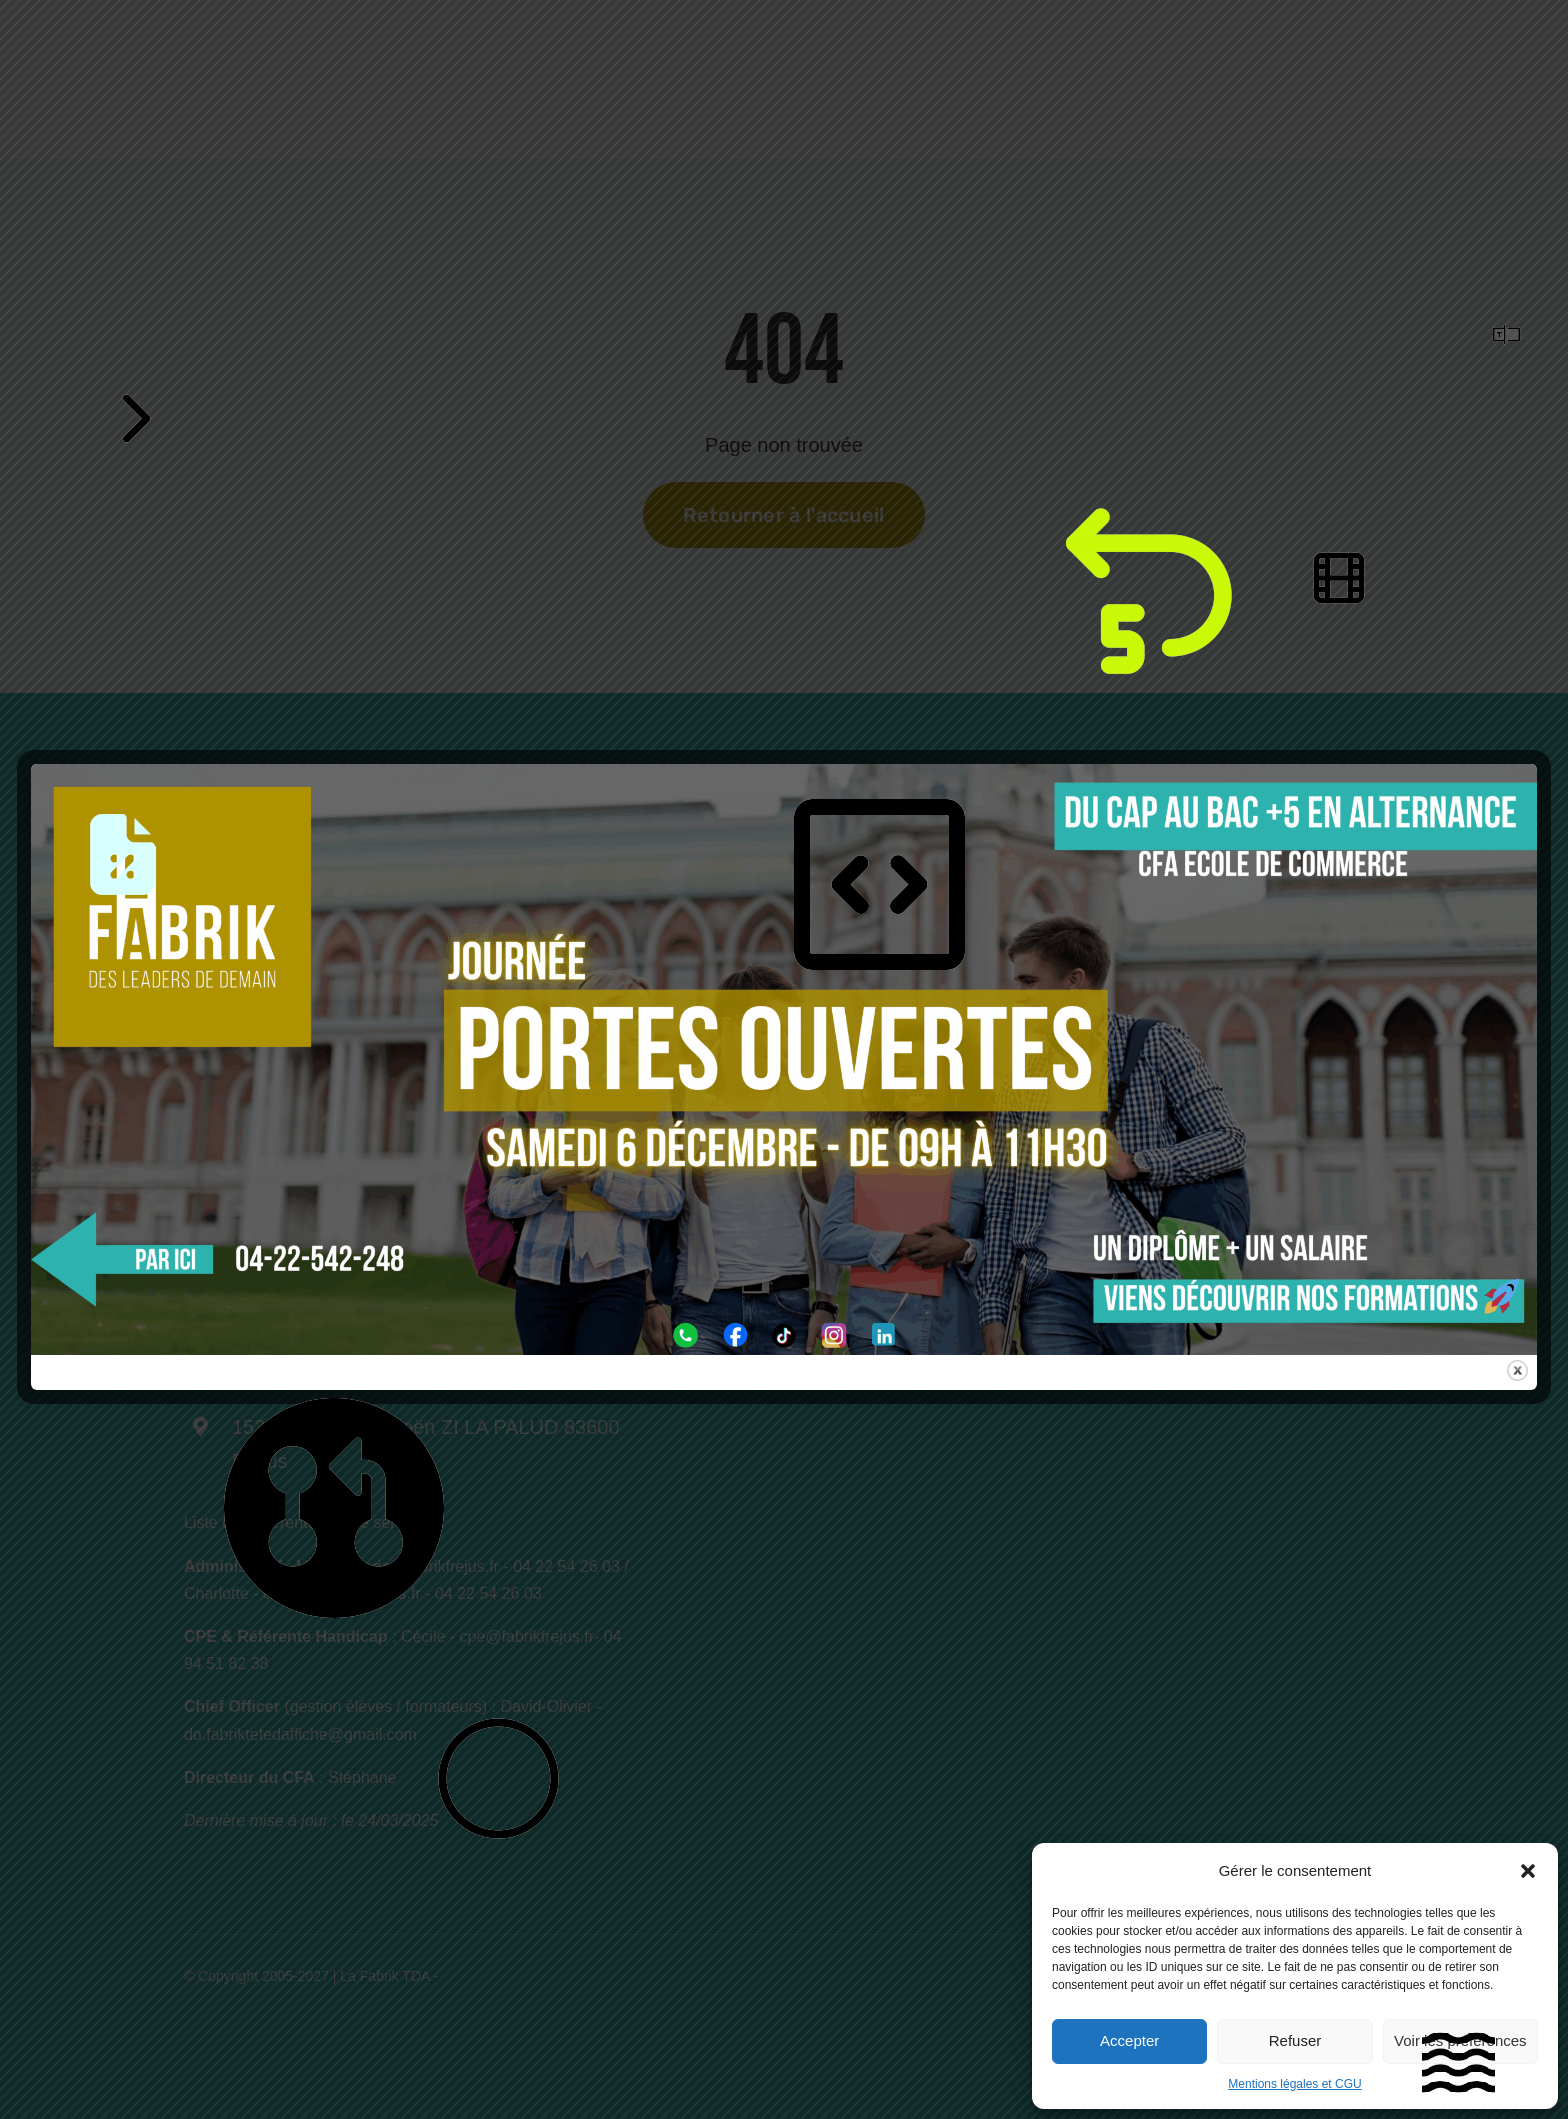  I want to click on unselected radio button or checkbox option, so click(498, 1778).